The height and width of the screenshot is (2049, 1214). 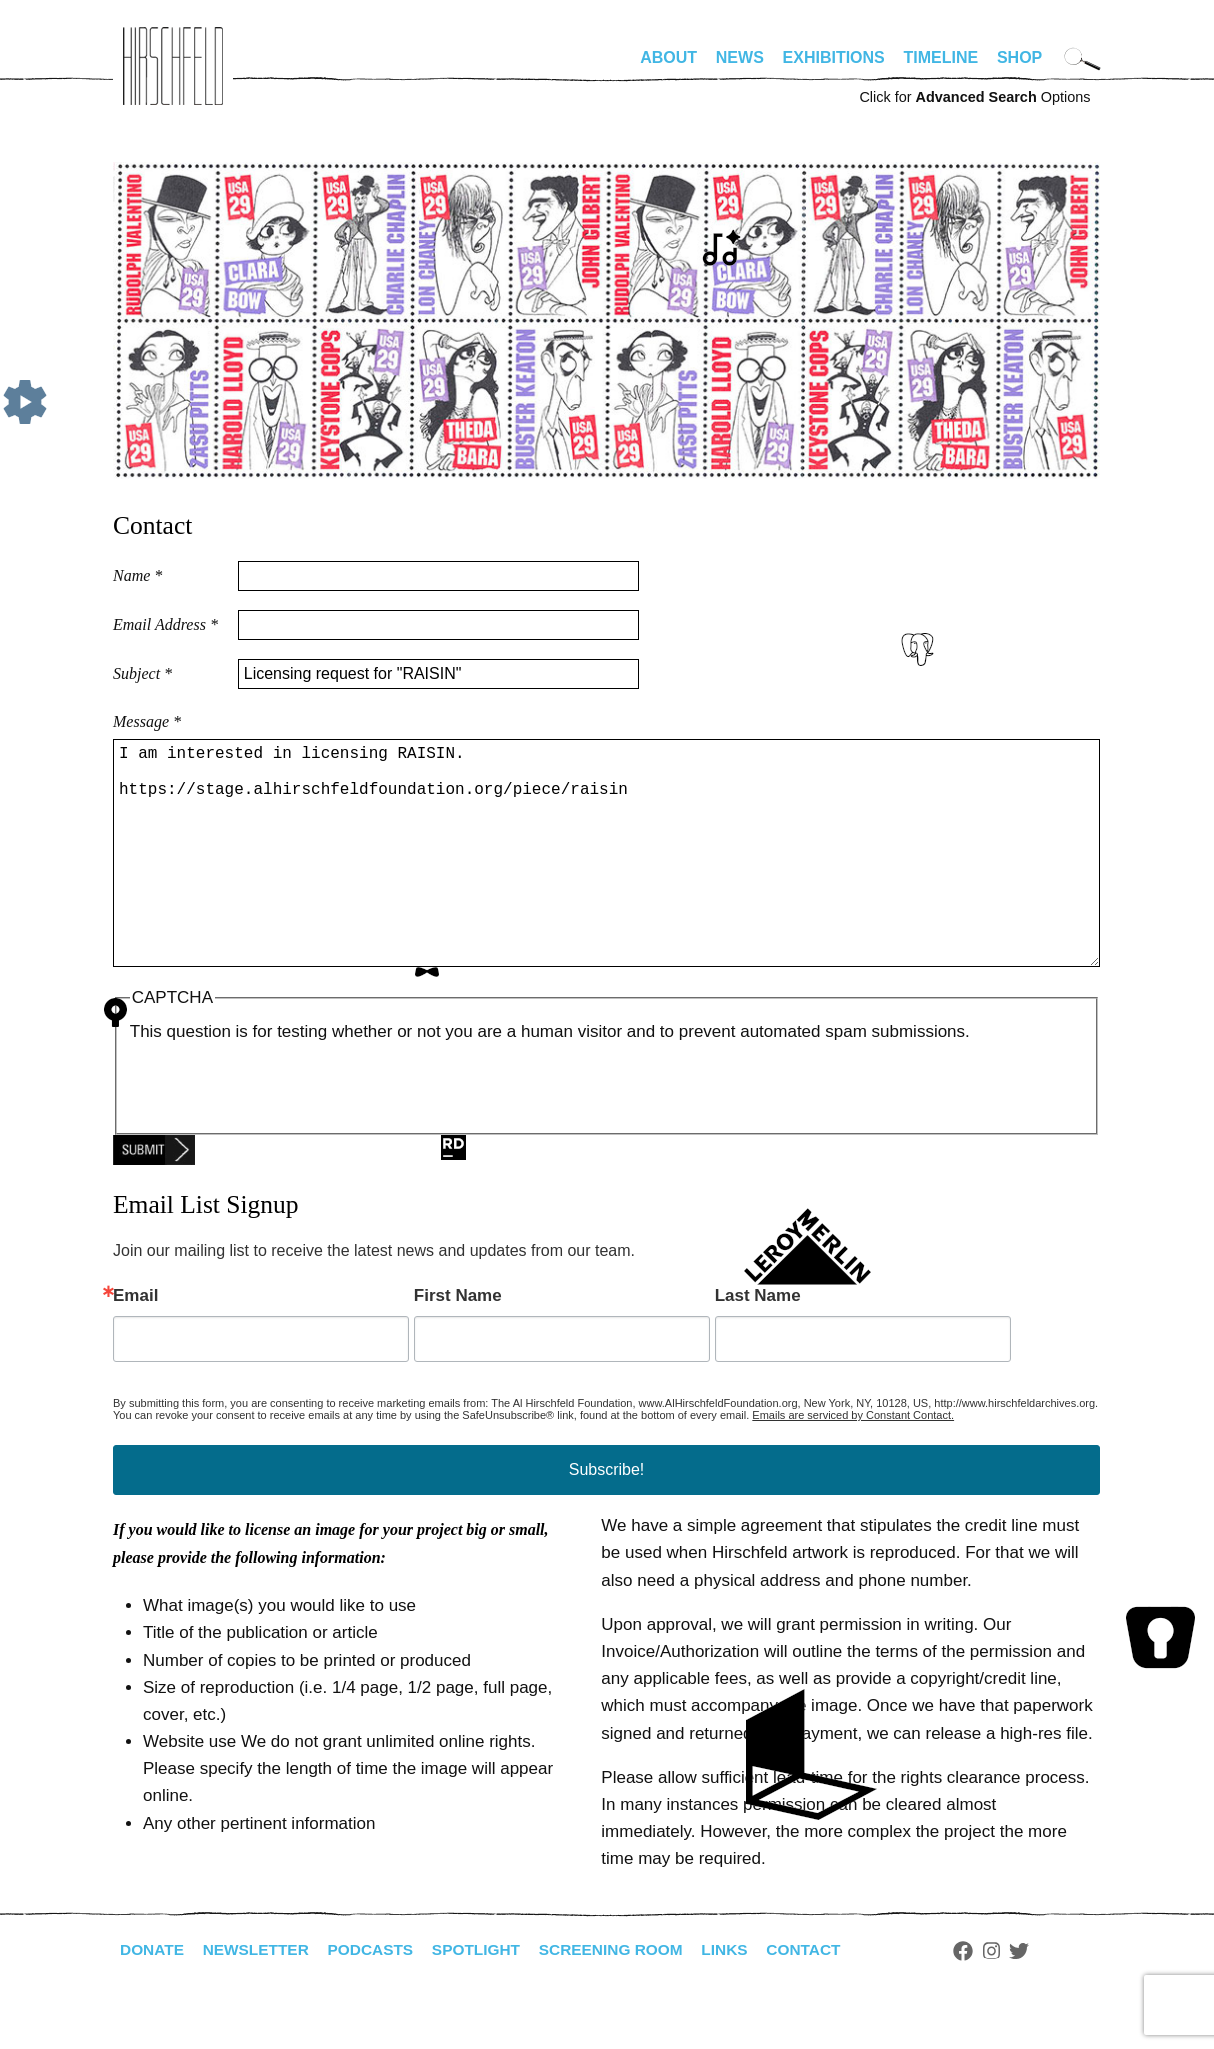 I want to click on PostgreSQL database logo, so click(x=917, y=649).